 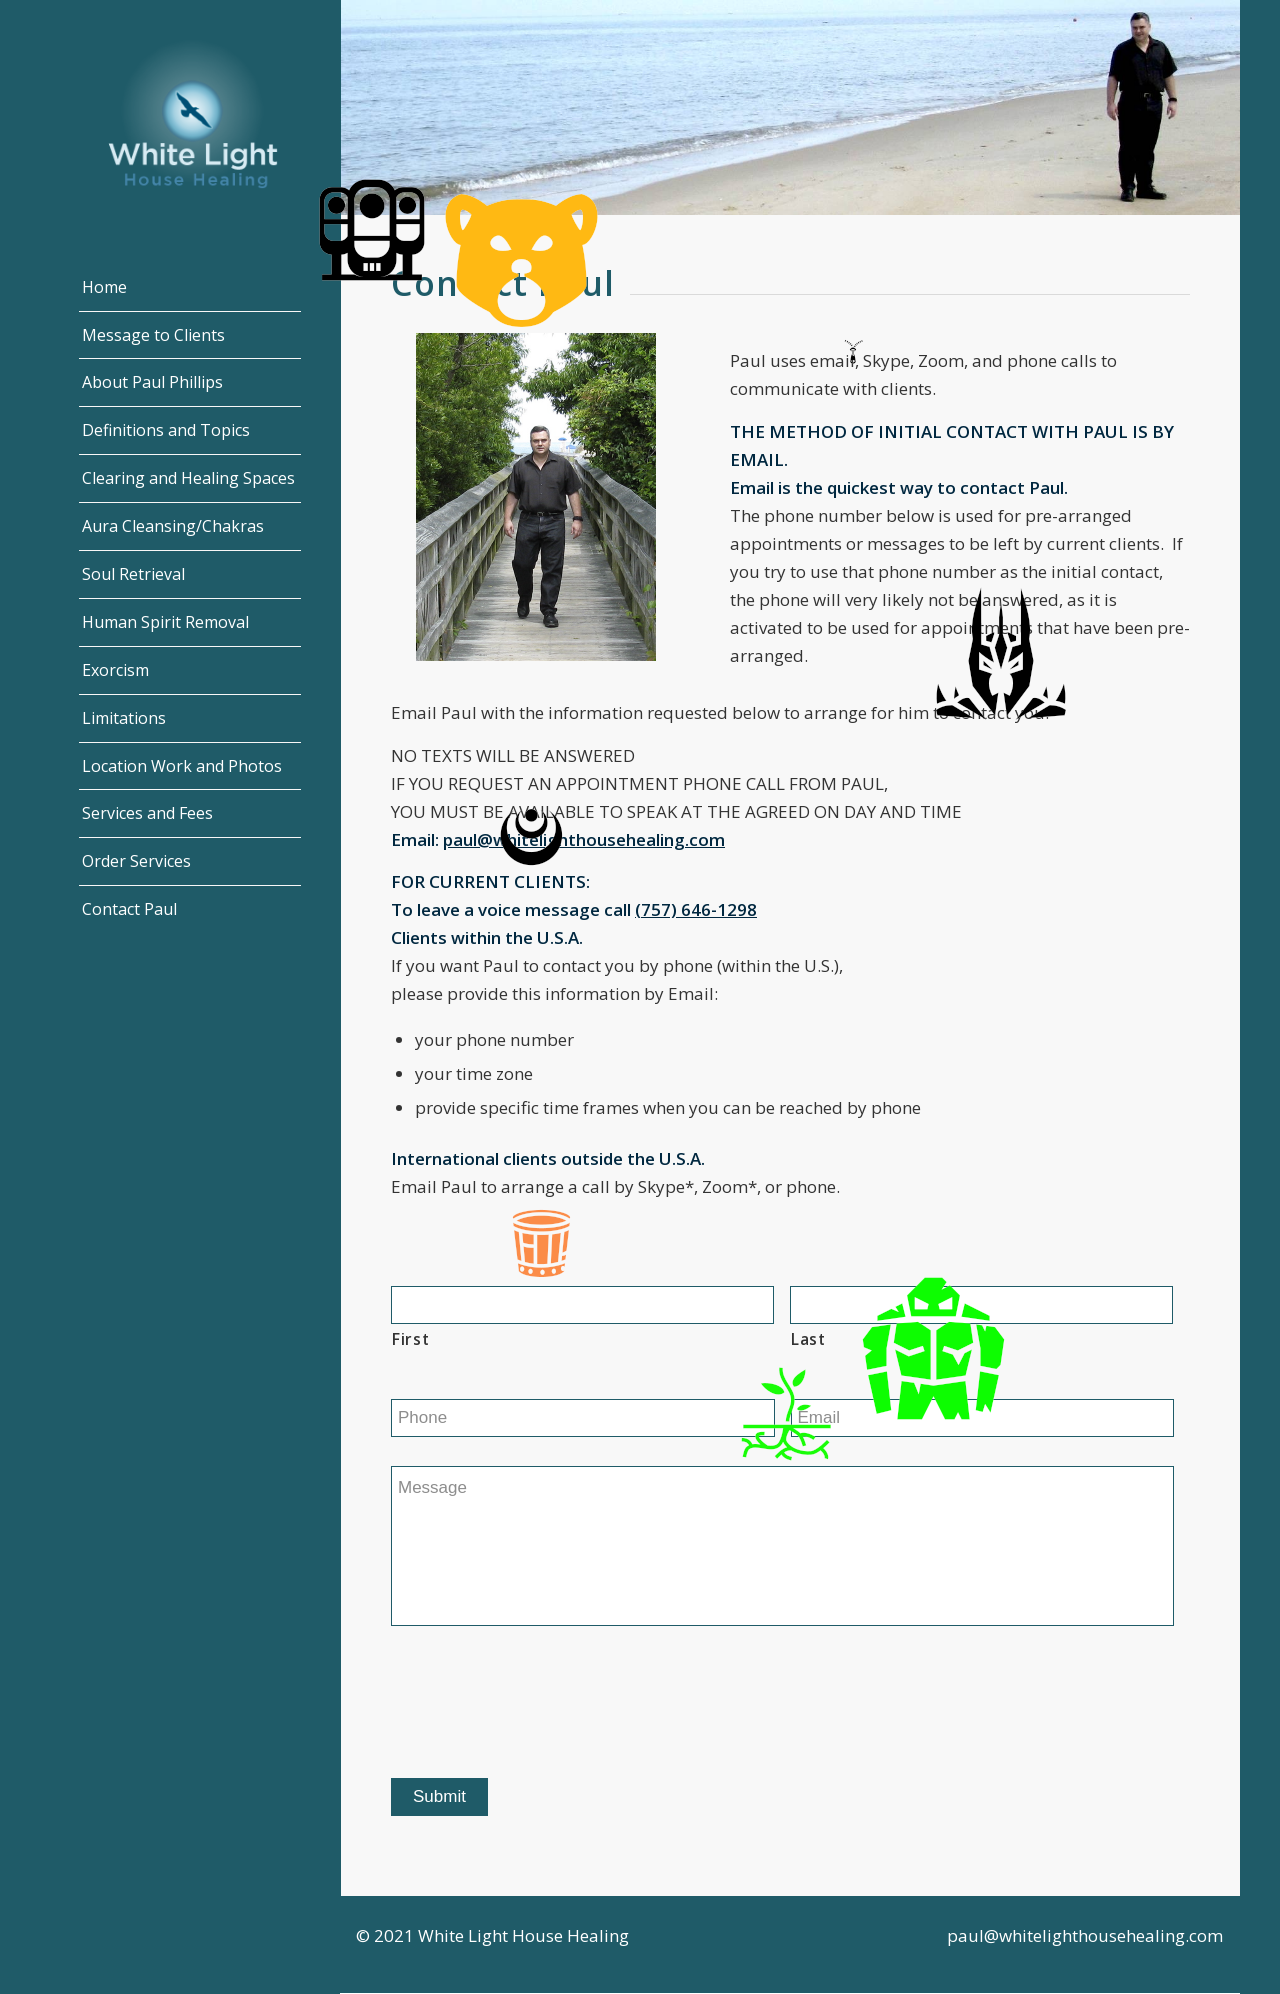 I want to click on empty inventory or storage container, so click(x=541, y=1232).